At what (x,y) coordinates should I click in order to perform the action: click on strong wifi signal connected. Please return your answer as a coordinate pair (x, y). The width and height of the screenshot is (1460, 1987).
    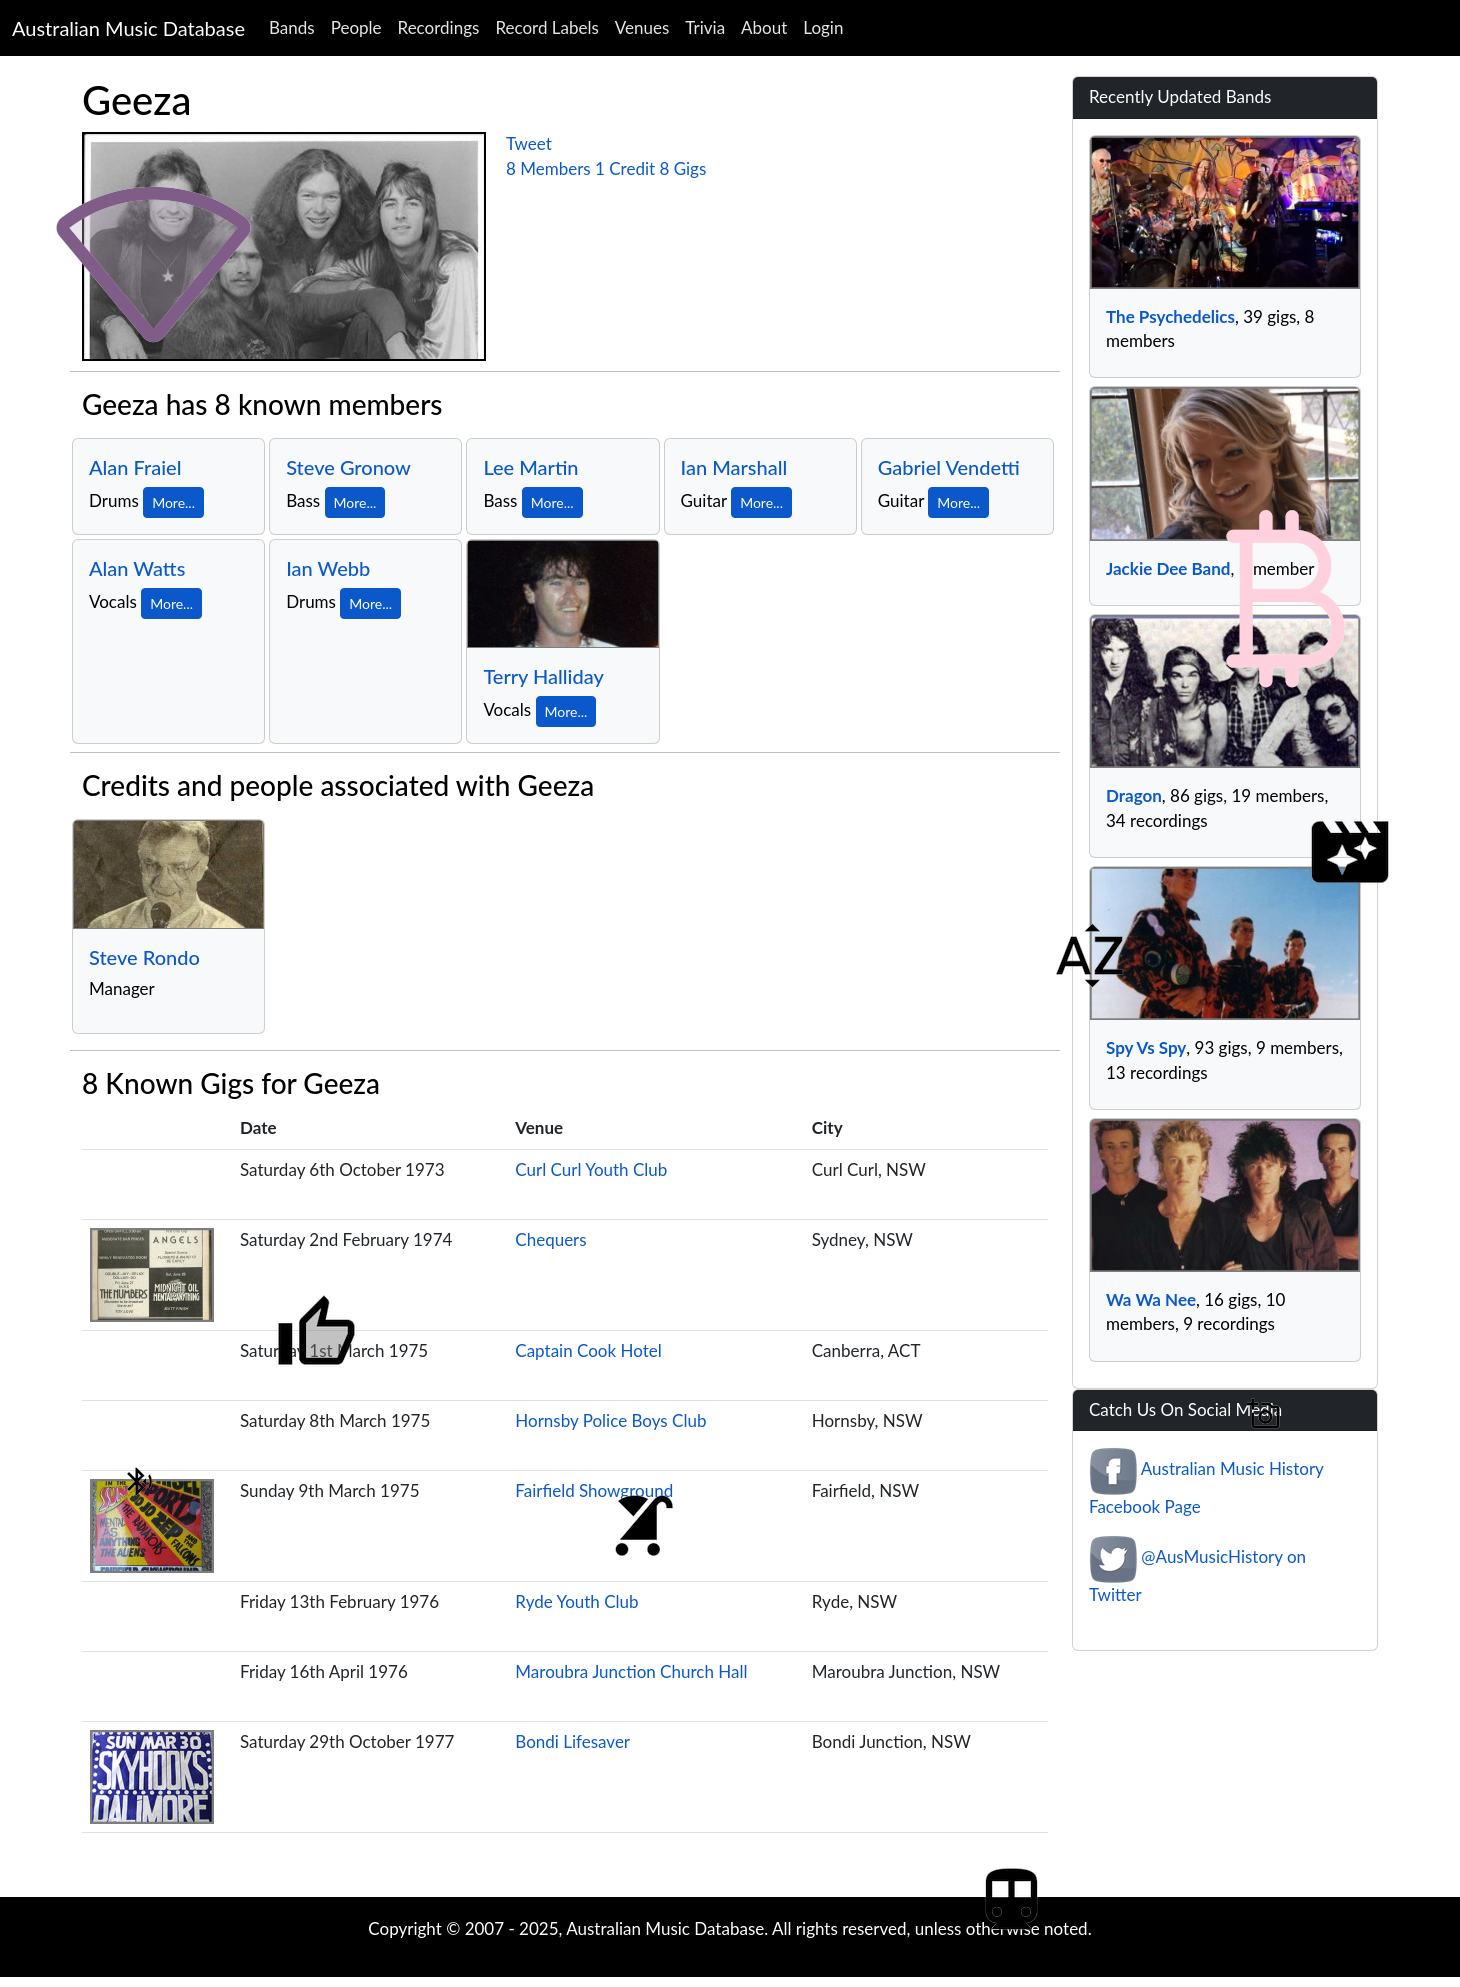
    Looking at the image, I should click on (153, 264).